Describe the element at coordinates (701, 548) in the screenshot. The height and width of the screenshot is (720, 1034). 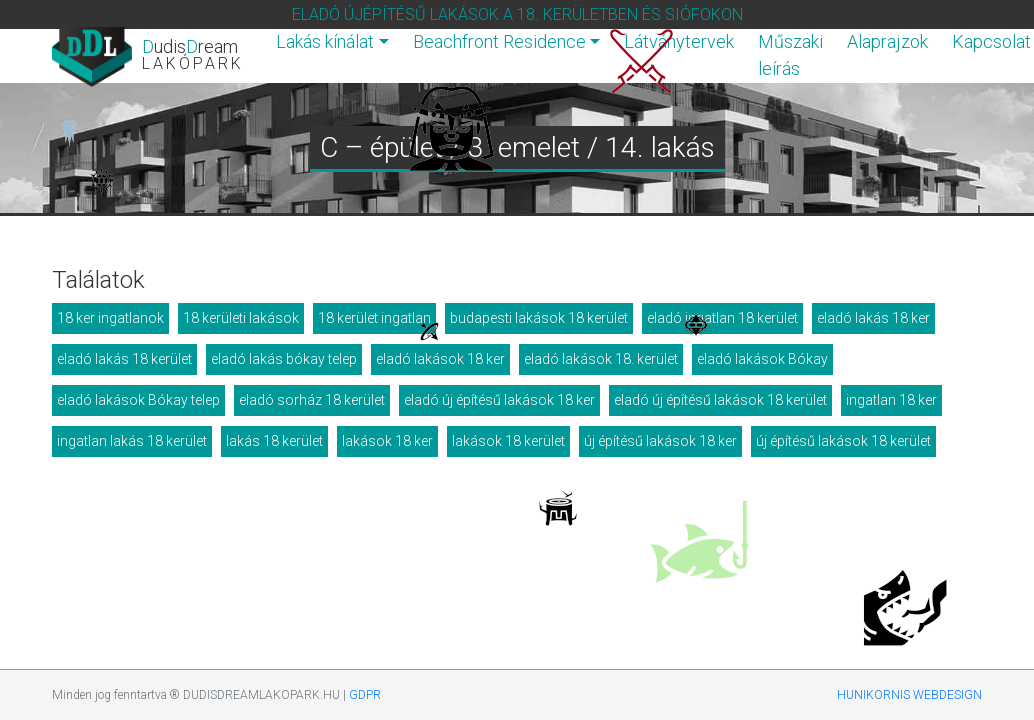
I see `access fishing mini-game or activity` at that location.